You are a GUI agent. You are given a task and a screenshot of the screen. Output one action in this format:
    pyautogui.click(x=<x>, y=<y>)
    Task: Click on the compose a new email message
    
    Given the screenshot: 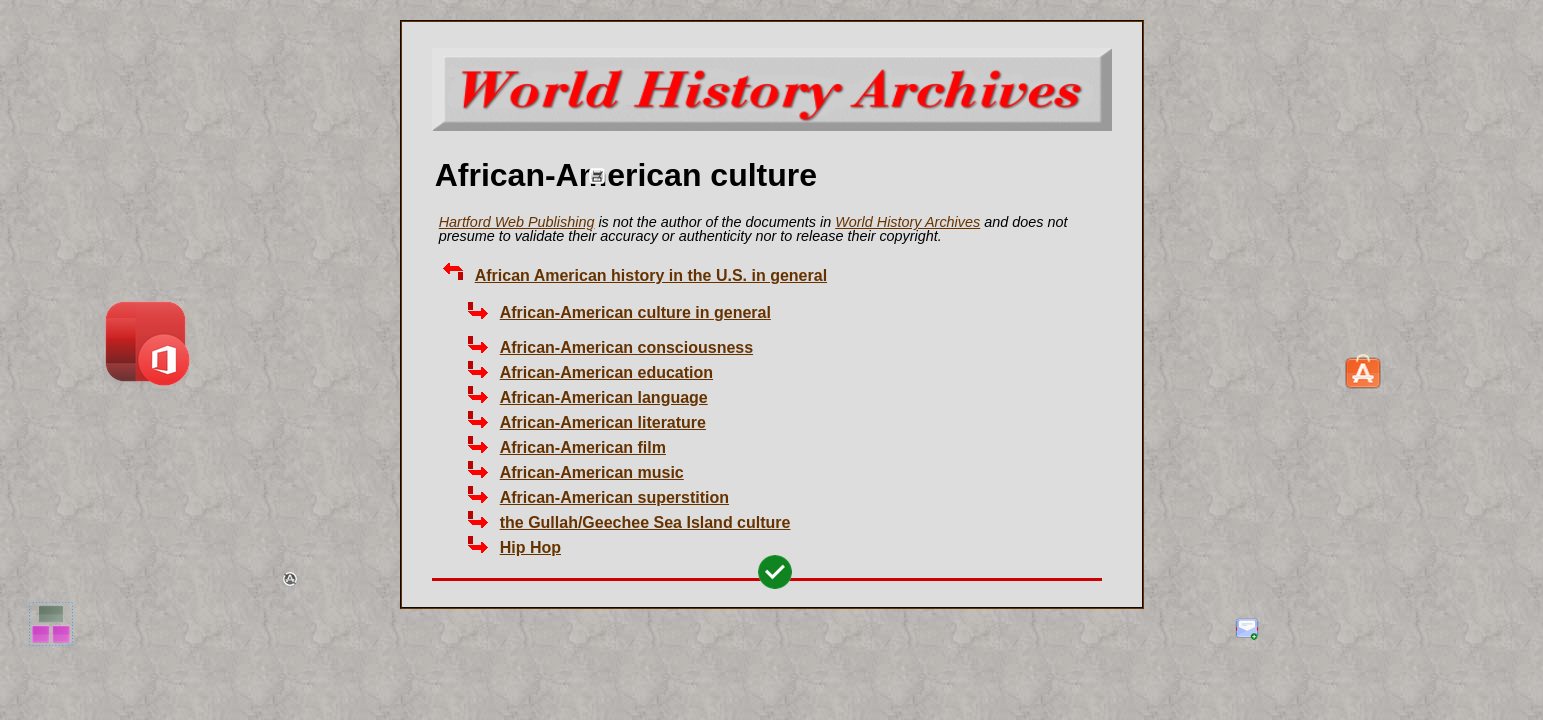 What is the action you would take?
    pyautogui.click(x=1247, y=628)
    